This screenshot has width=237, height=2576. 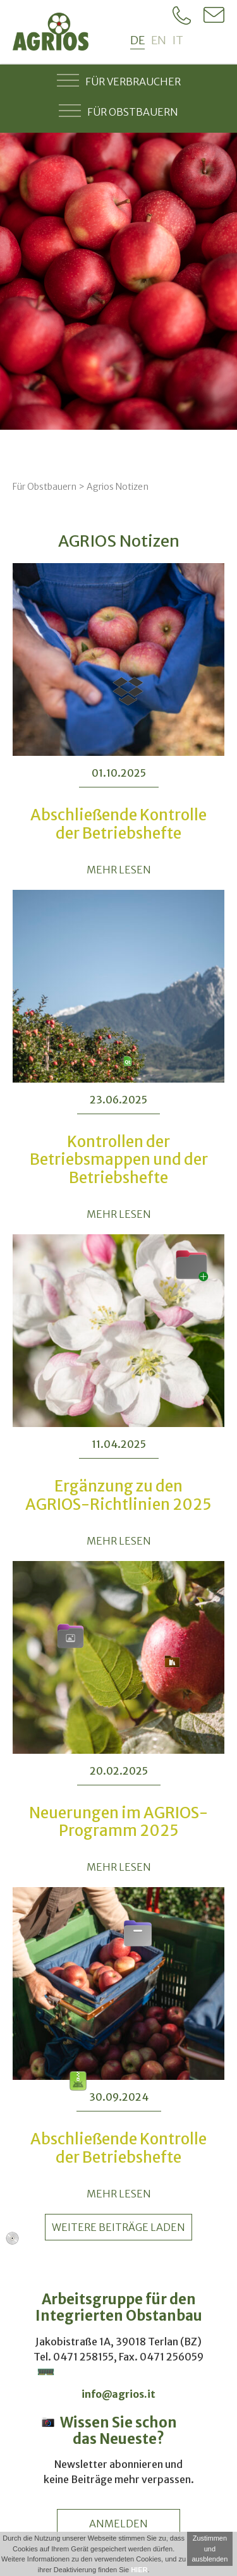 I want to click on open Dropbox cloud storage, so click(x=128, y=692).